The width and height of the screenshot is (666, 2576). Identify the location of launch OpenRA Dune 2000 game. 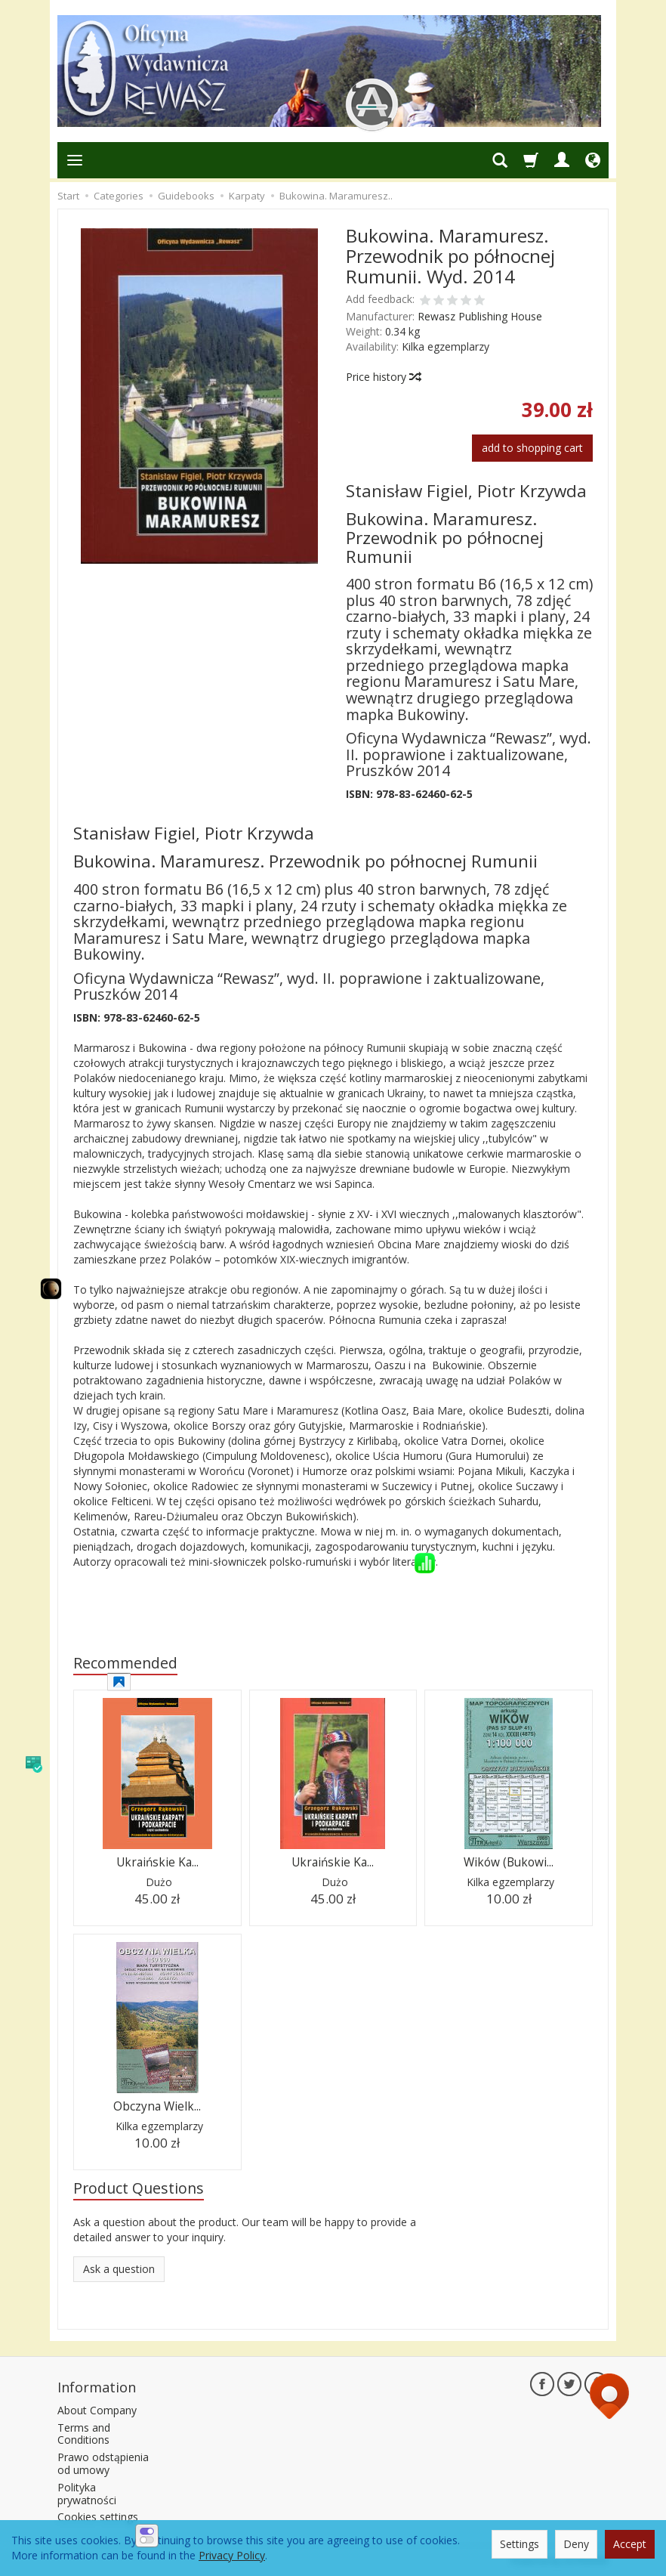
(51, 1288).